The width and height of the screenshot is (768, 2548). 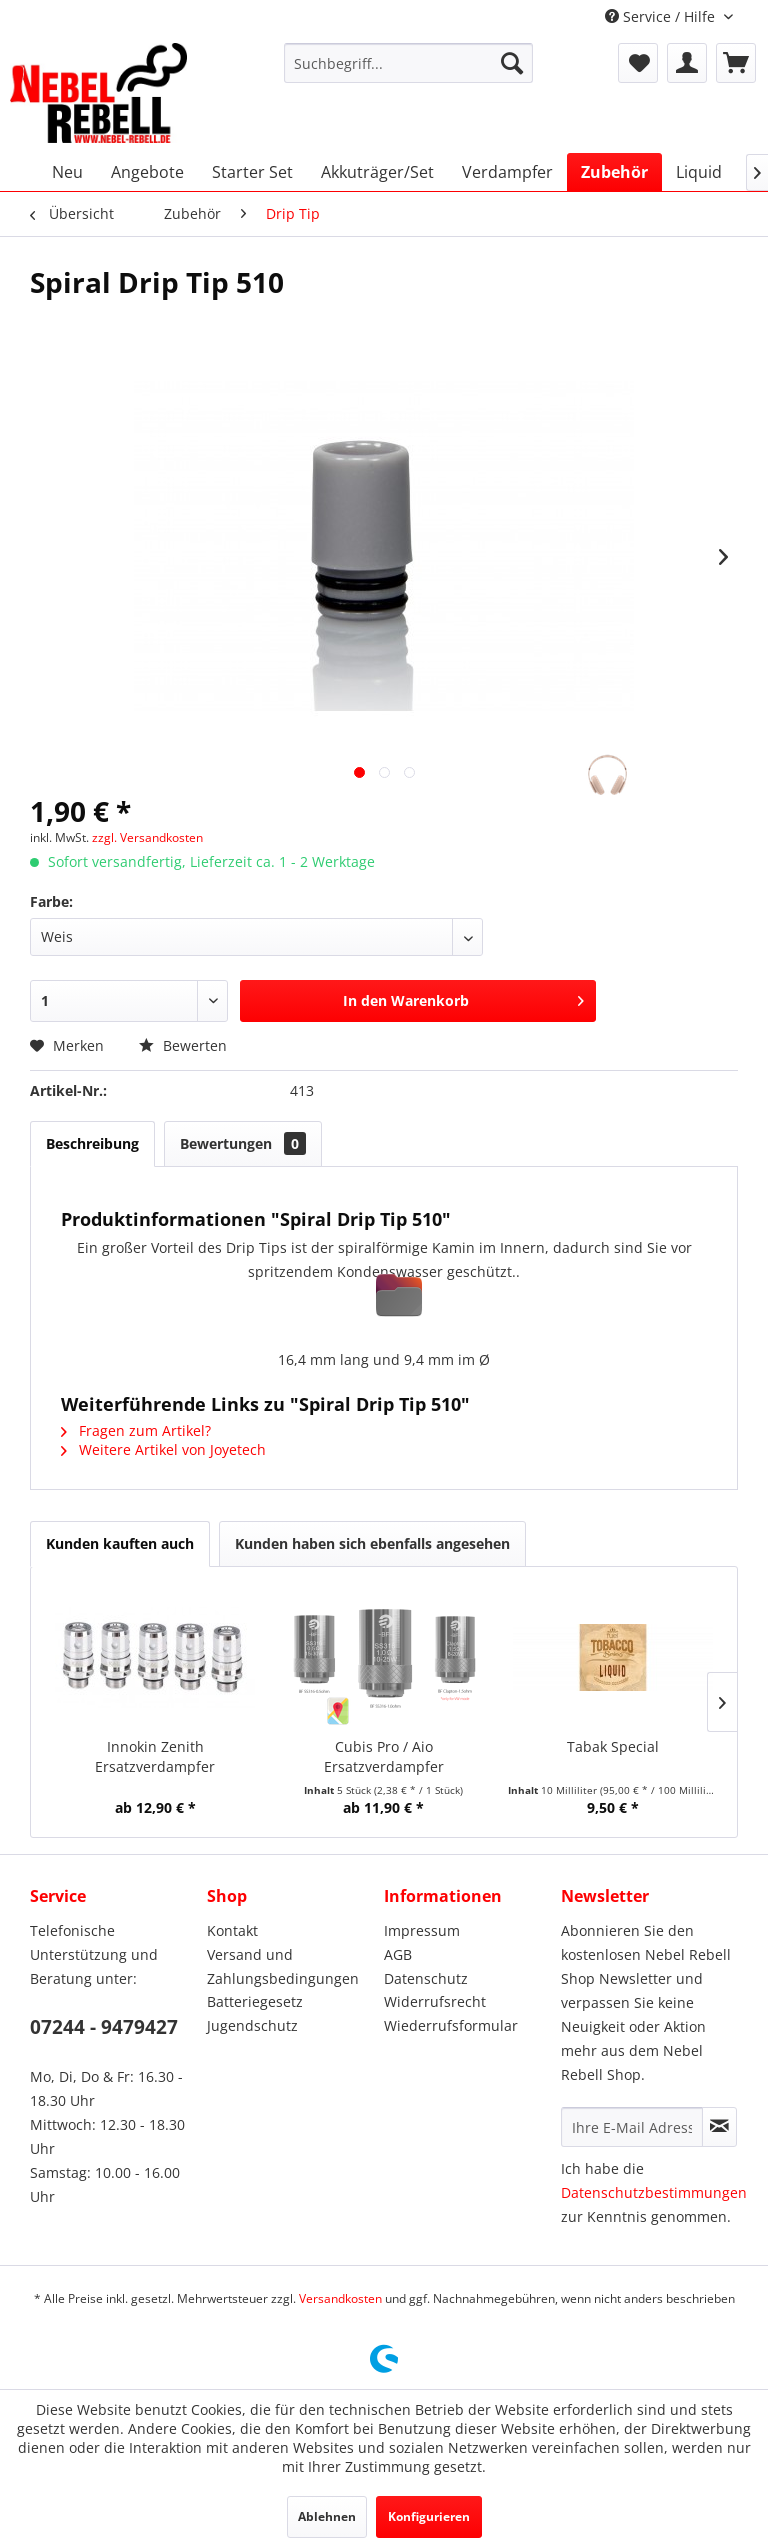 What do you see at coordinates (607, 775) in the screenshot?
I see `connect bluetooth headphones` at bounding box center [607, 775].